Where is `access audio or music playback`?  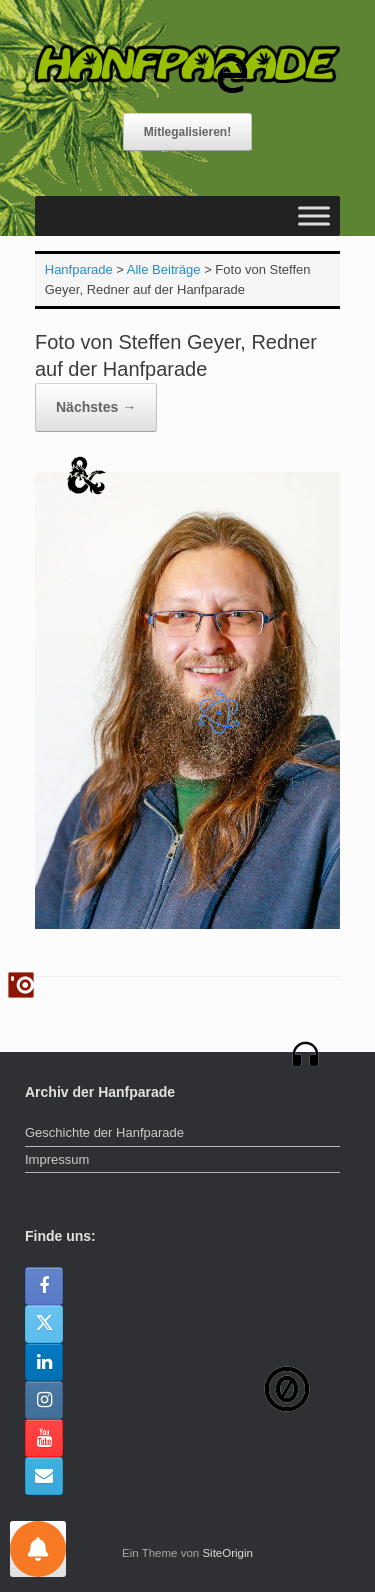
access audio or music playback is located at coordinates (305, 1054).